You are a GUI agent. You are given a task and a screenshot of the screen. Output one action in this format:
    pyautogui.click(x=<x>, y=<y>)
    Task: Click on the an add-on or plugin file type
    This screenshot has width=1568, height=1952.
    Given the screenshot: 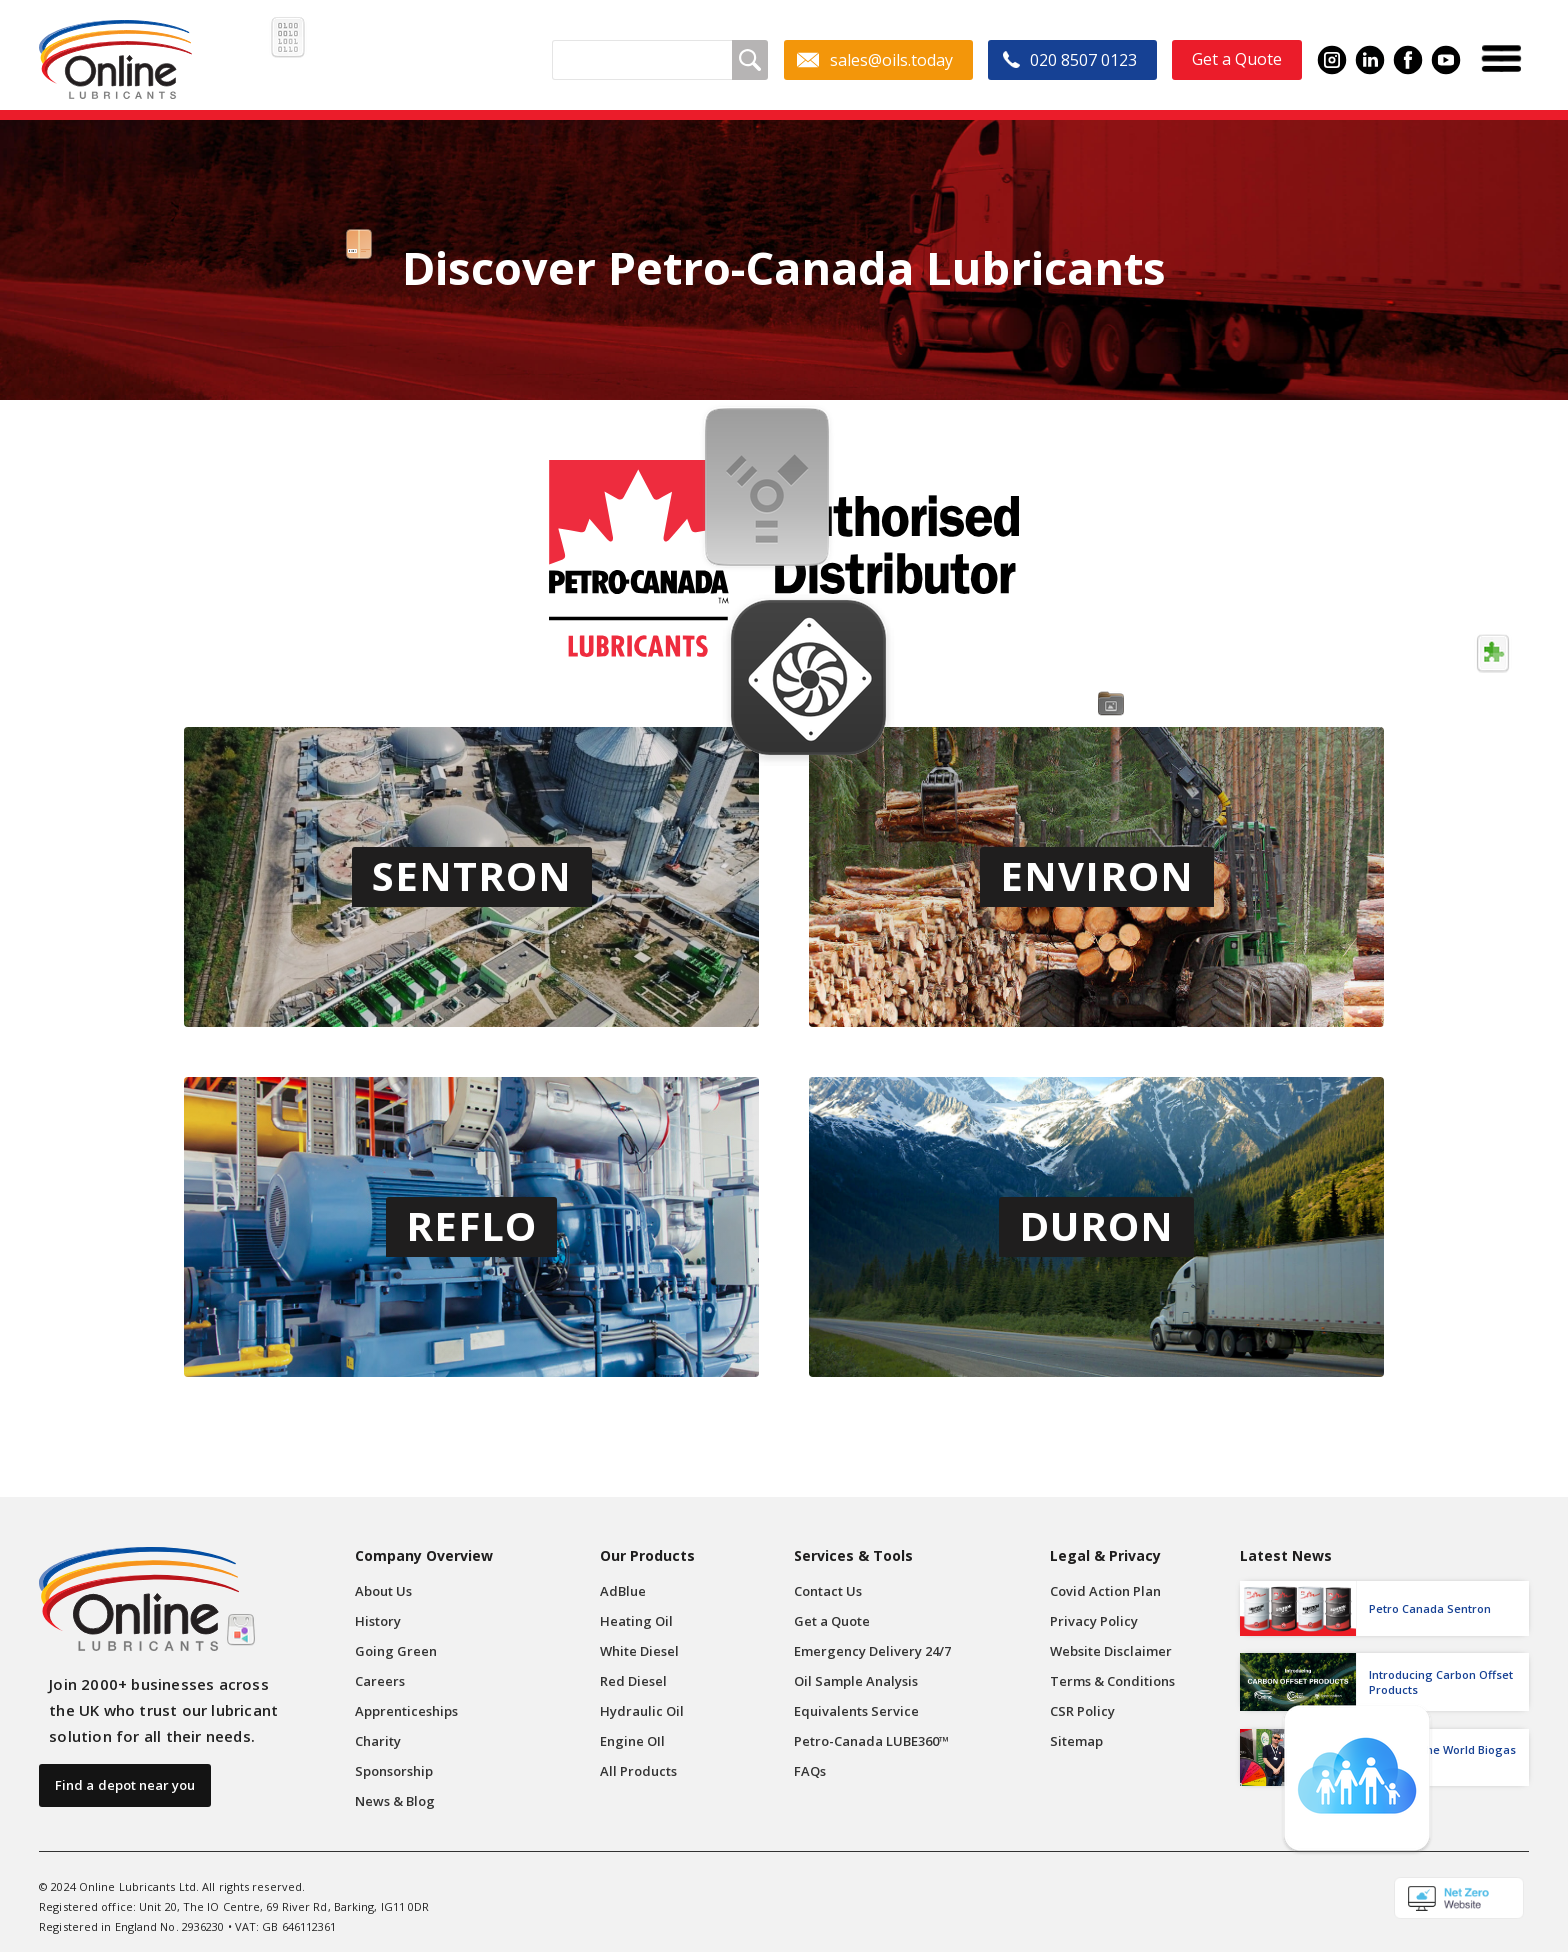 What is the action you would take?
    pyautogui.click(x=1493, y=653)
    